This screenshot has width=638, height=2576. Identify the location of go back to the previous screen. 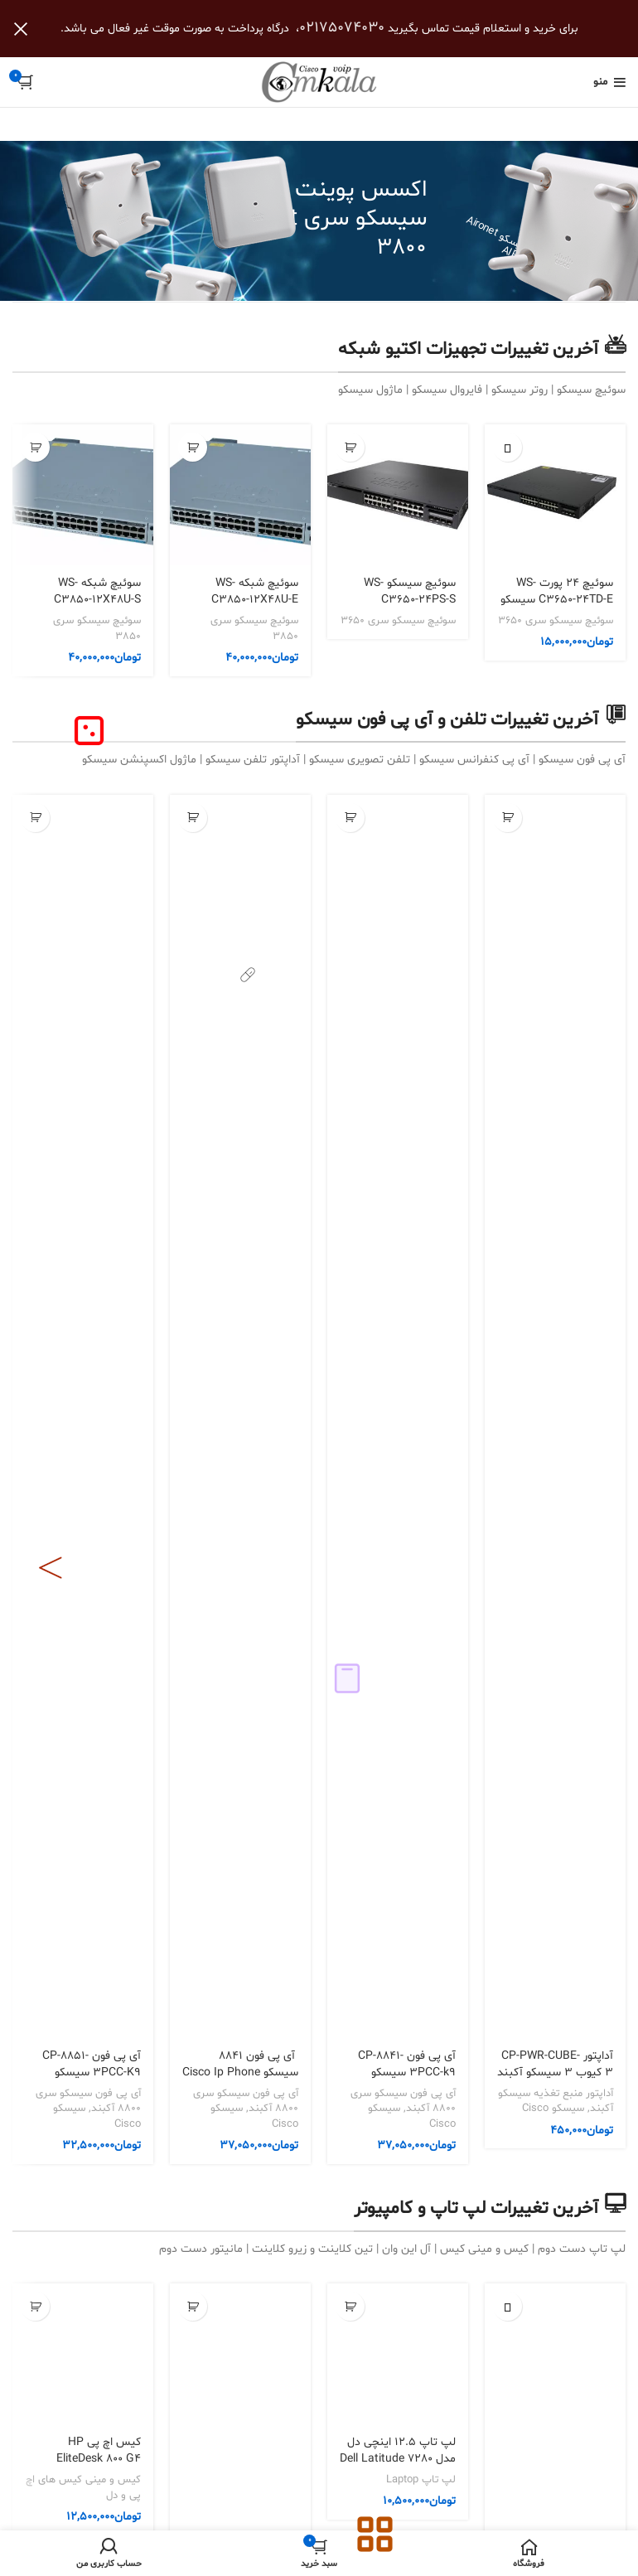
(51, 1567).